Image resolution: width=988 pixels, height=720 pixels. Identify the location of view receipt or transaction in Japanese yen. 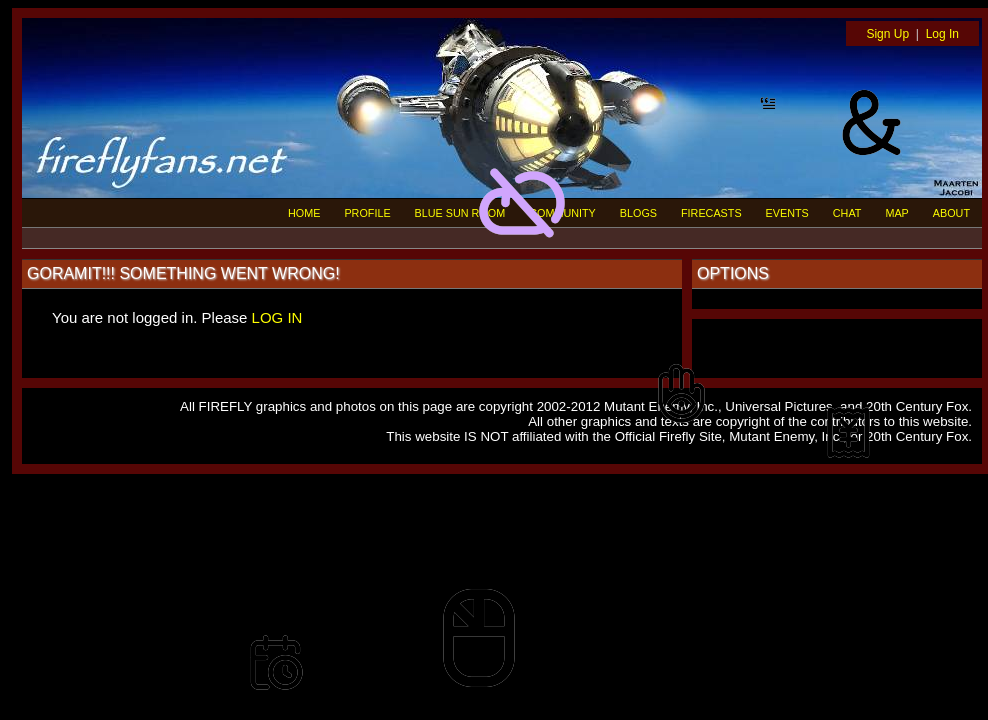
(848, 432).